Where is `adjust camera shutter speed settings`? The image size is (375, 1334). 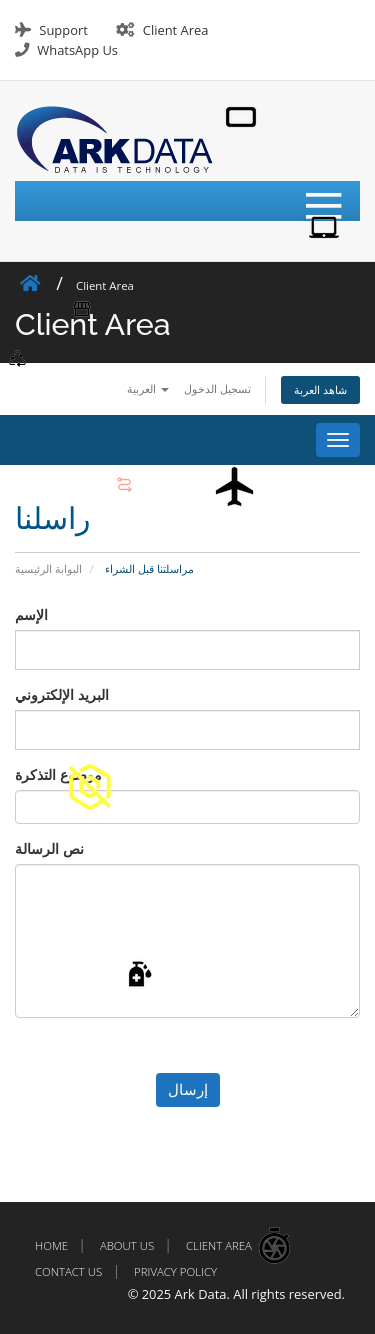
adjust camera shutter speed settings is located at coordinates (274, 1246).